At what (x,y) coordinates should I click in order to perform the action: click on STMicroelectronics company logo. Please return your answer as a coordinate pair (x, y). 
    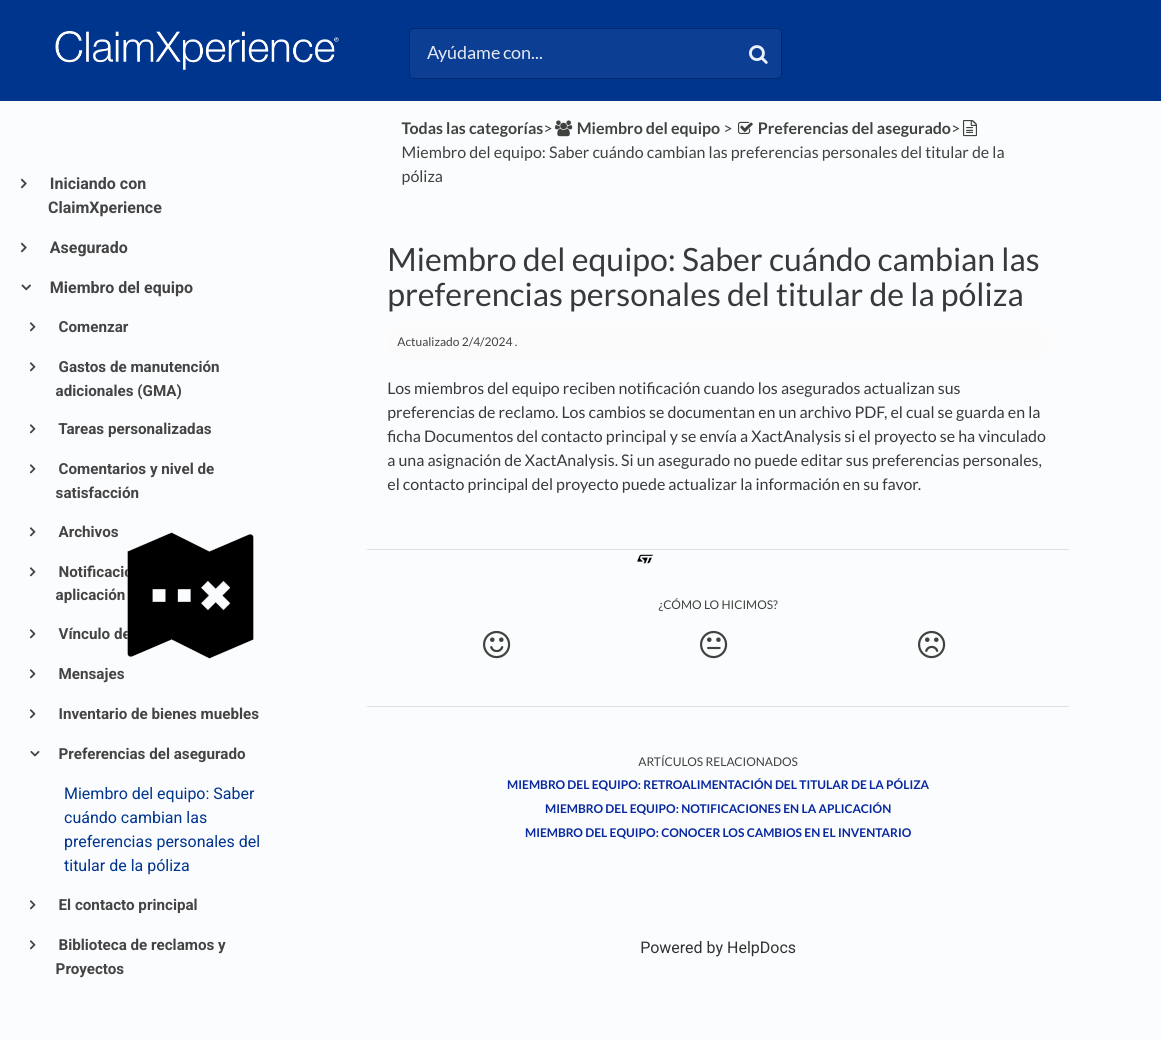
    Looking at the image, I should click on (645, 559).